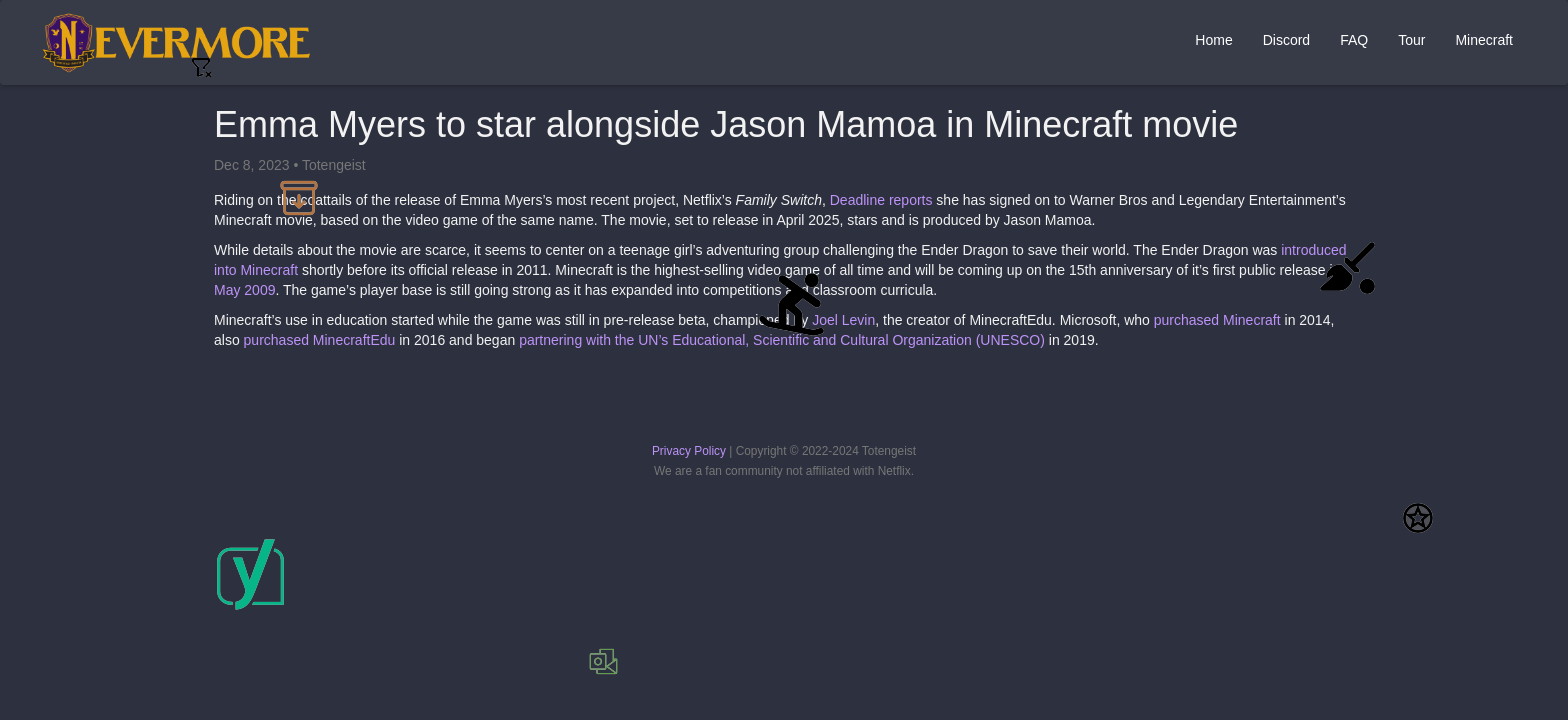 This screenshot has height=720, width=1568. I want to click on snowboarding activity or winter sports category, so click(794, 303).